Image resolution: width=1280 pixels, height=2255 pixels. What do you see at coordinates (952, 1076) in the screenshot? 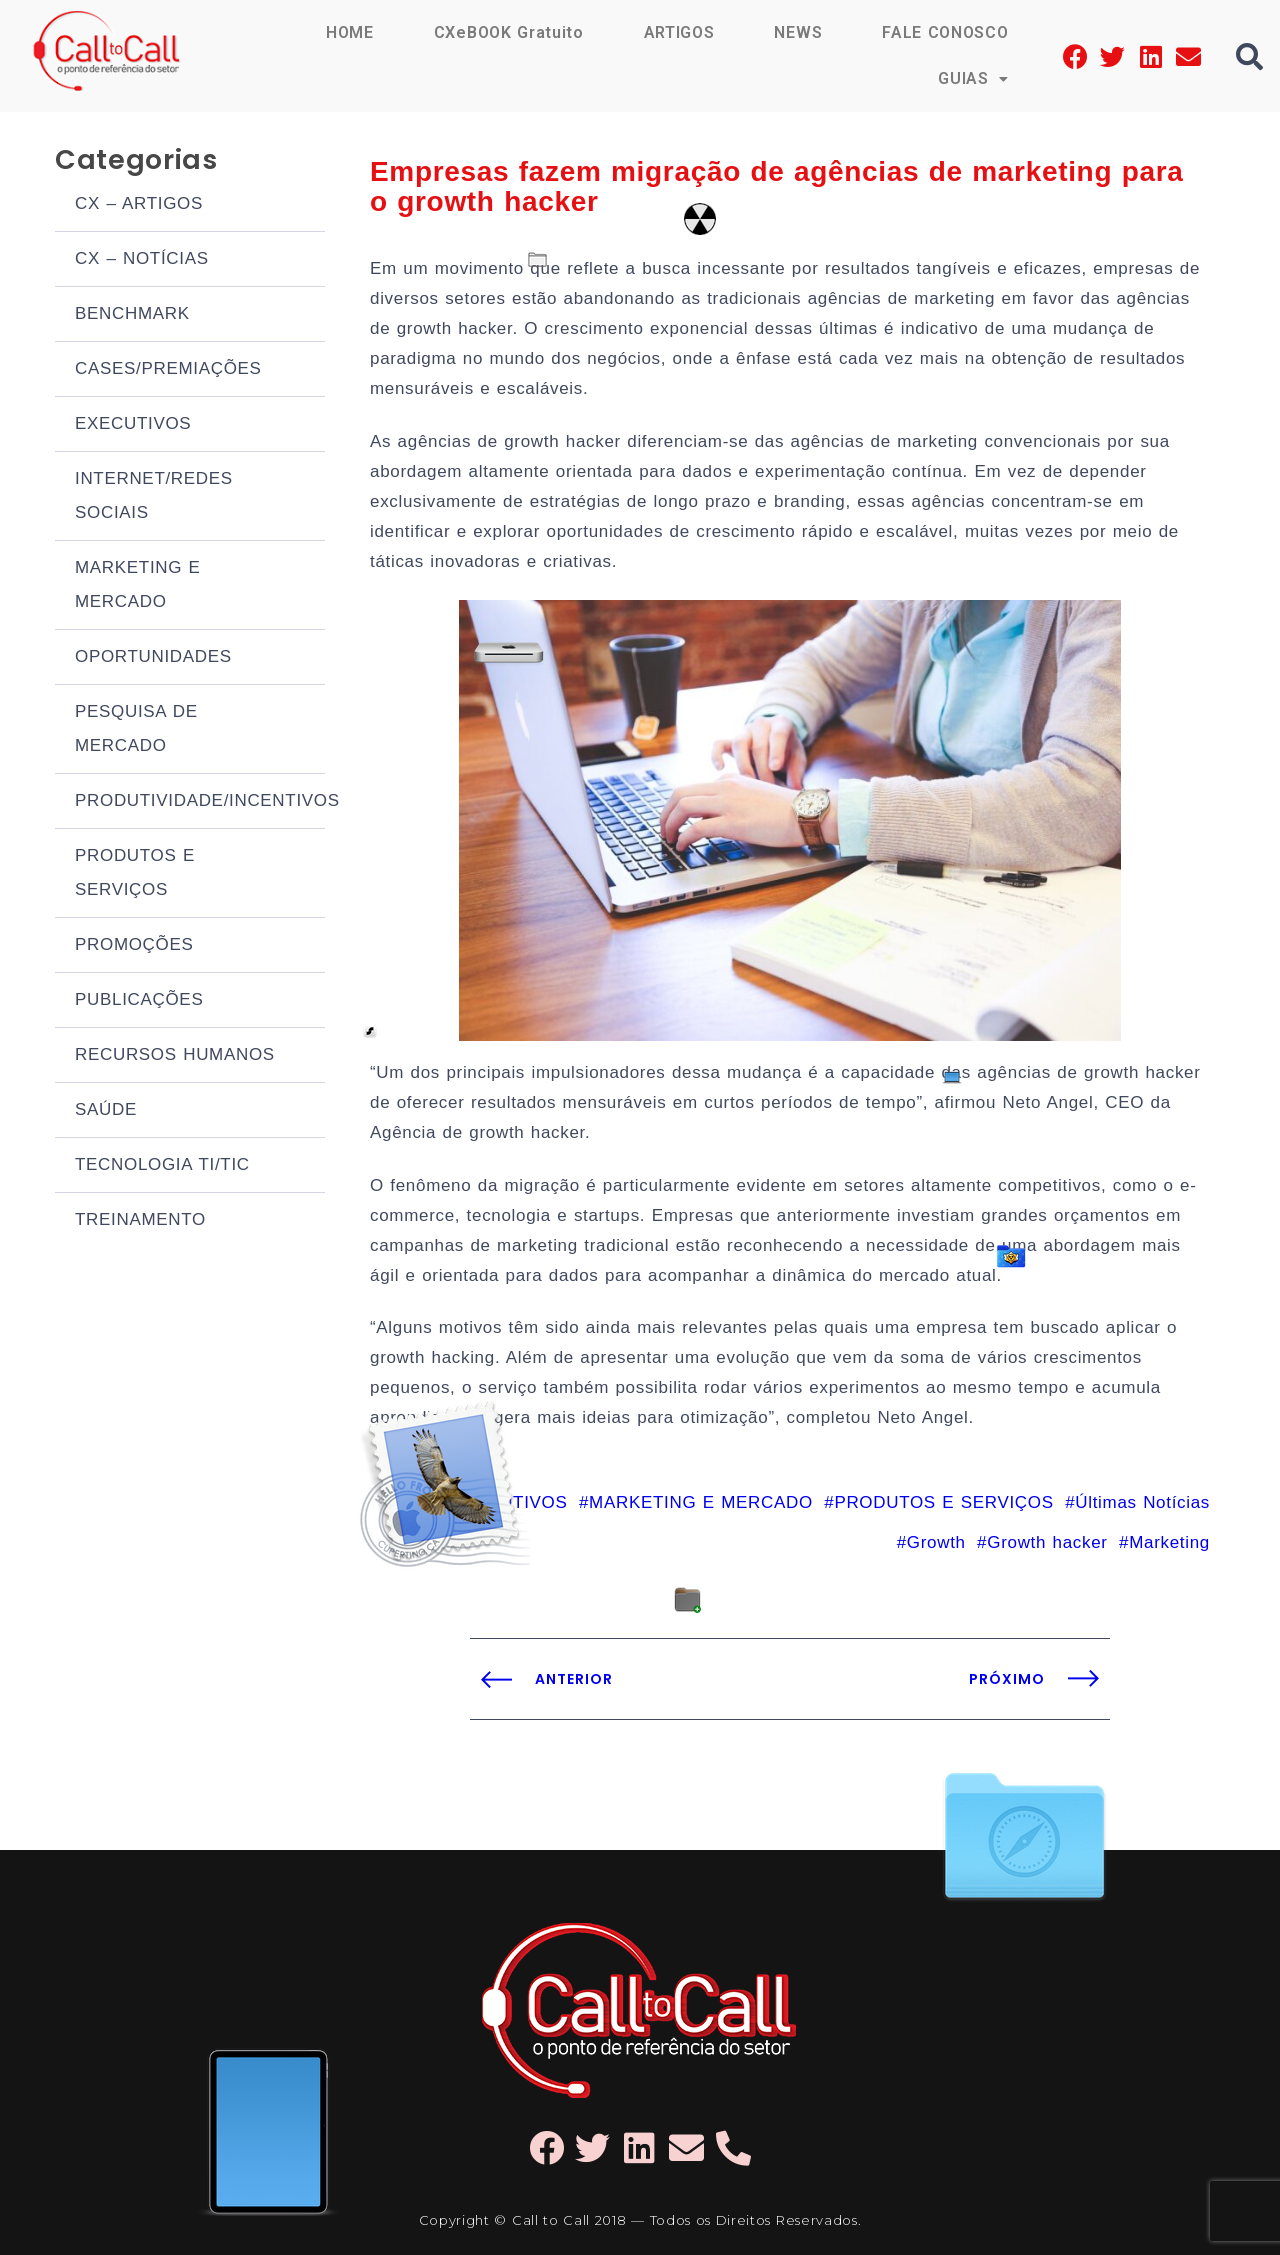
I see `represents this macbook air in system settings` at bounding box center [952, 1076].